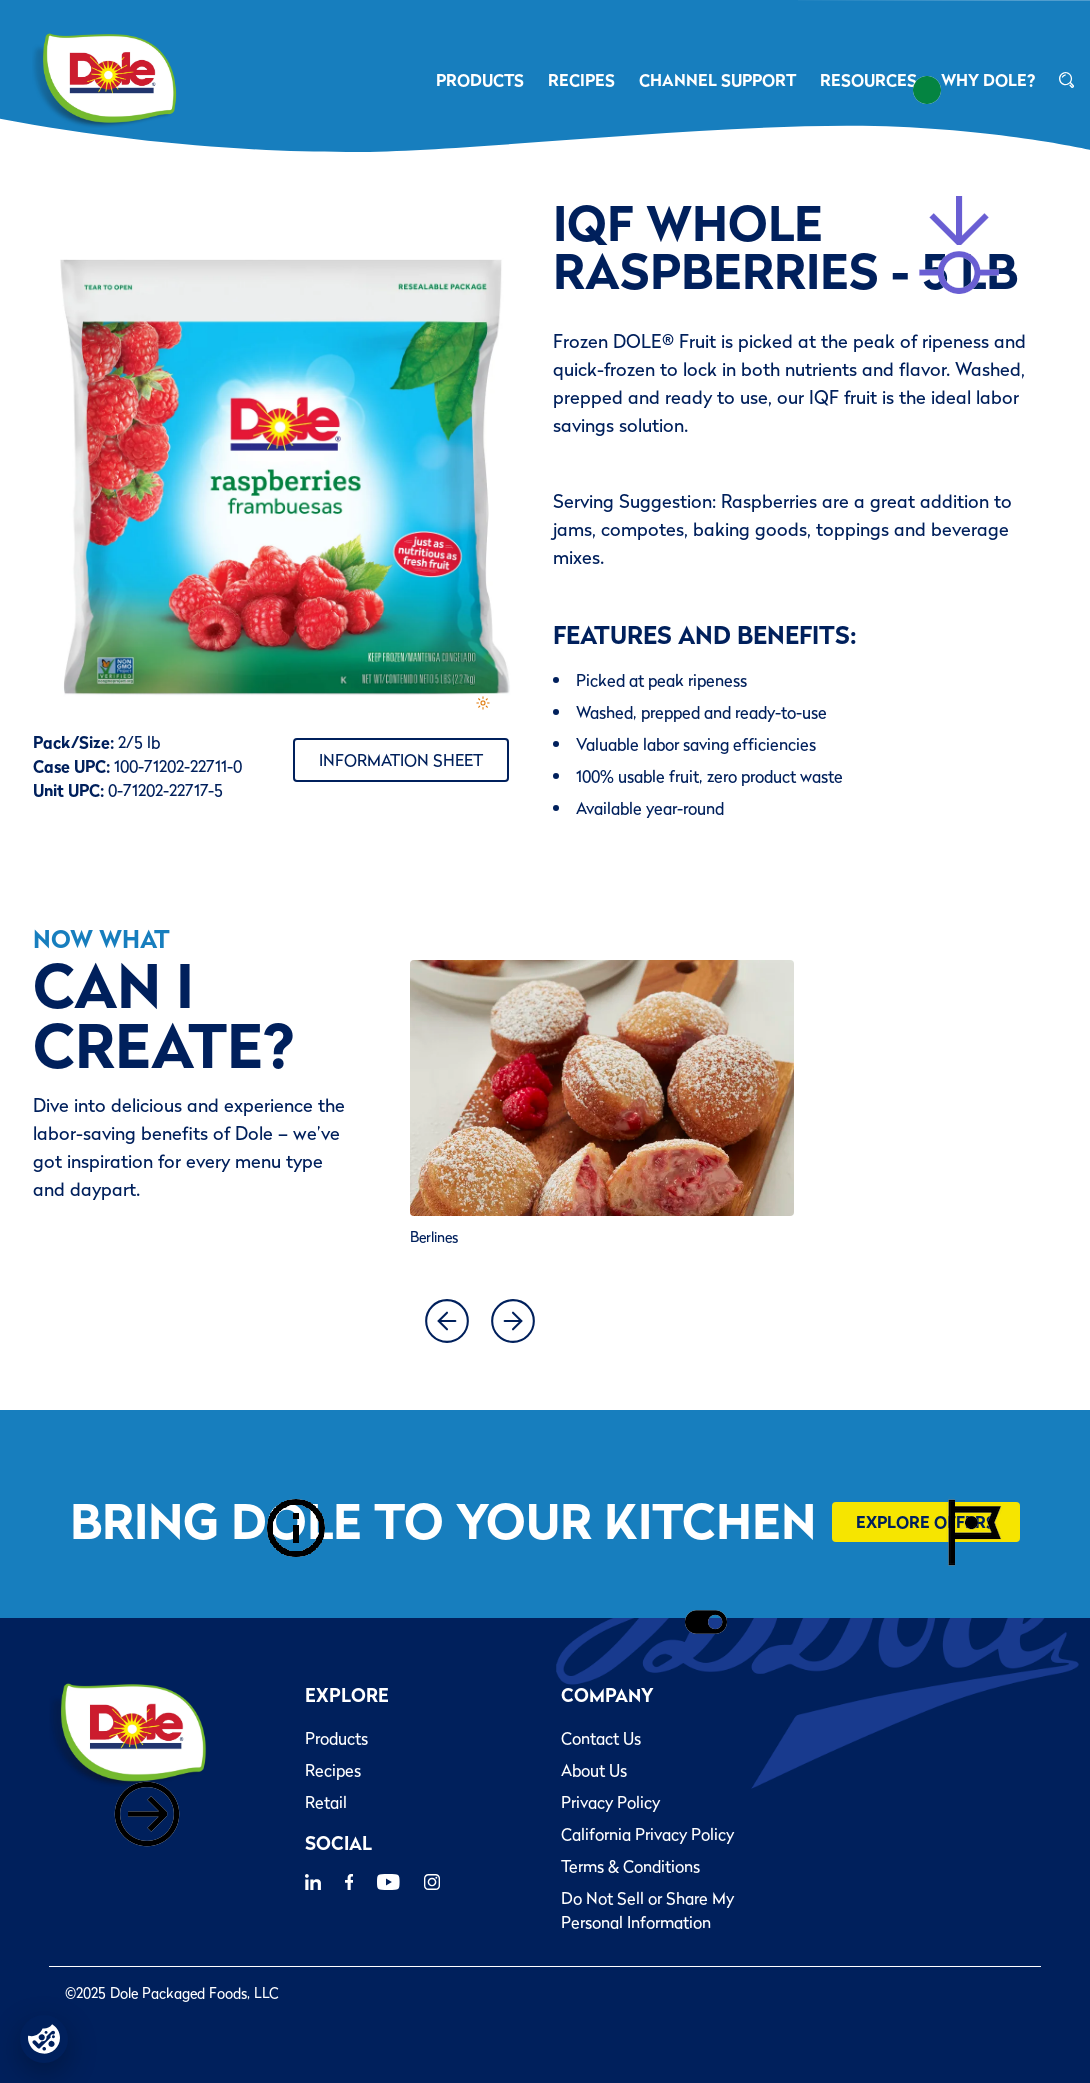  Describe the element at coordinates (971, 1532) in the screenshot. I see `start a guided tour or walkthrough` at that location.